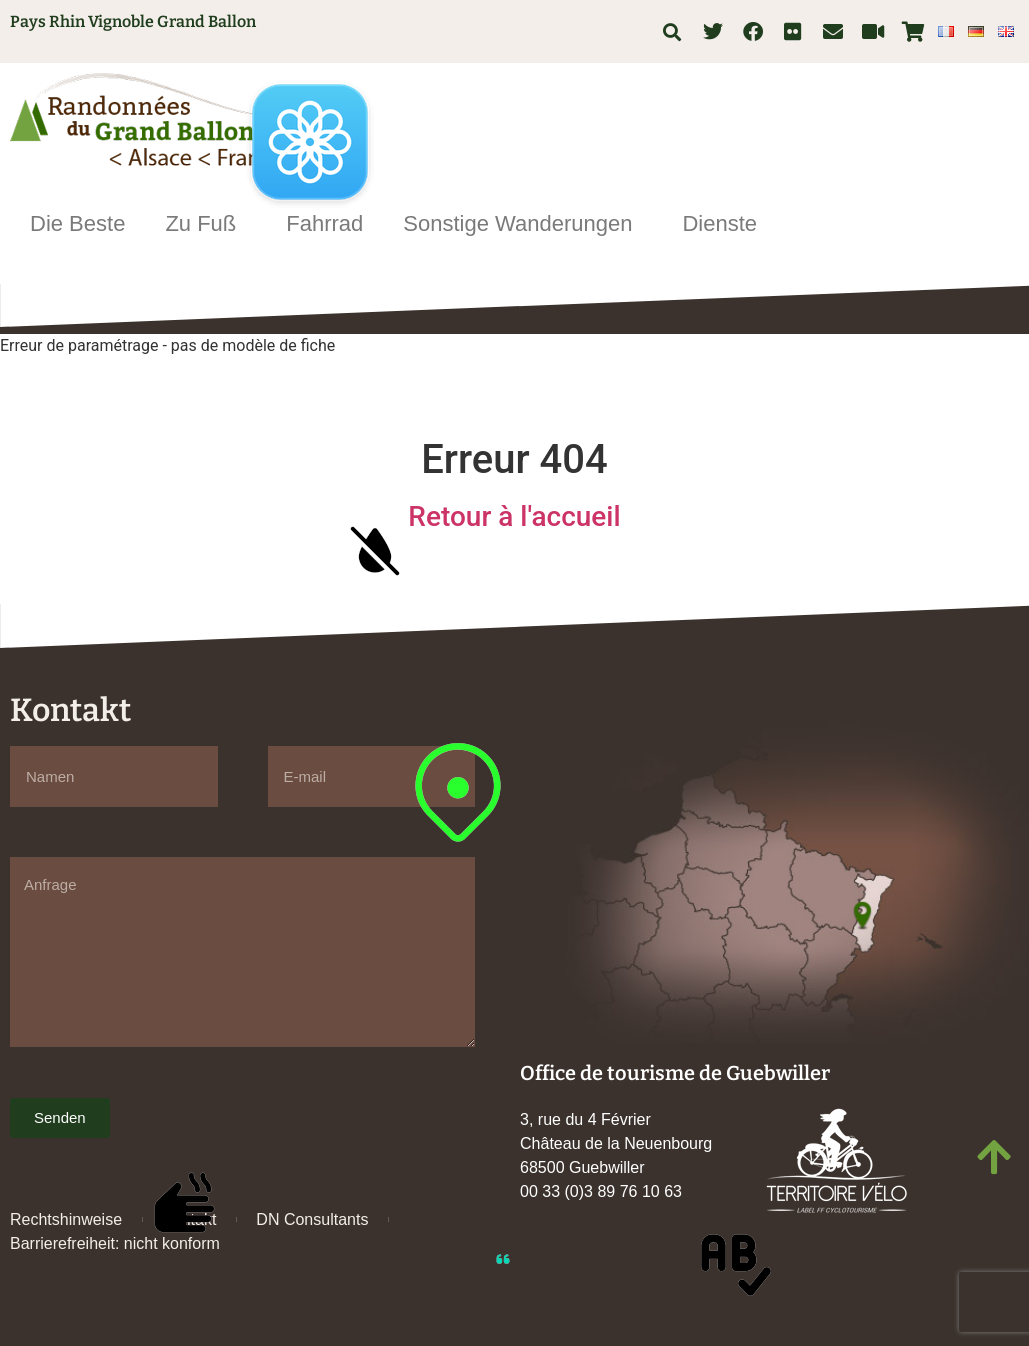 This screenshot has width=1029, height=1346. Describe the element at coordinates (186, 1201) in the screenshot. I see `activate hand dryer` at that location.